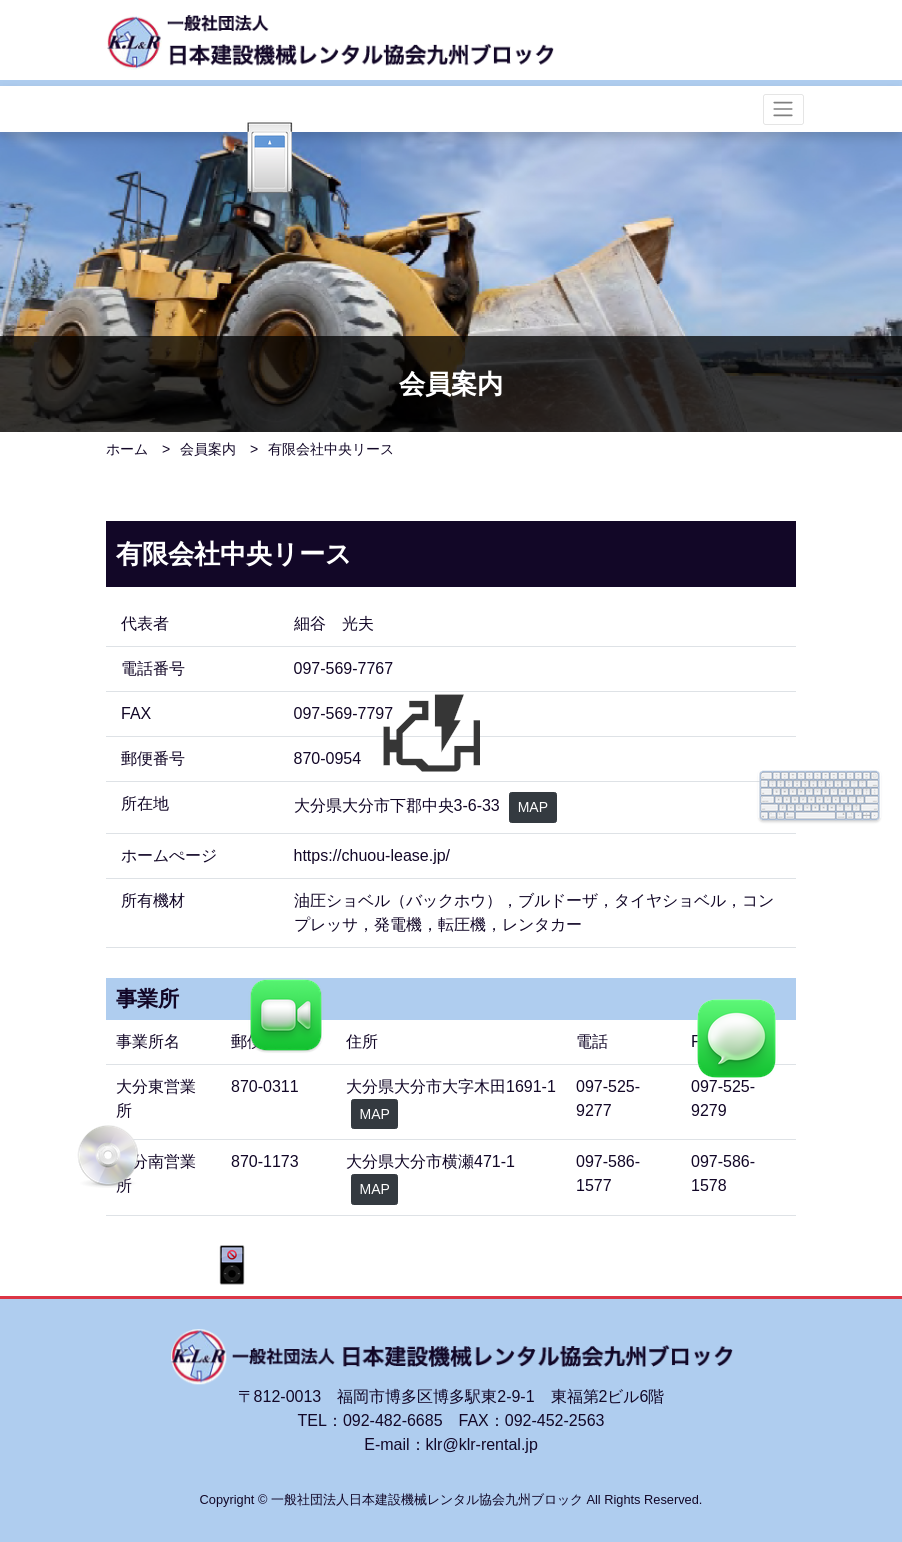 The height and width of the screenshot is (1542, 902). I want to click on access optical disc drive or media, so click(108, 1155).